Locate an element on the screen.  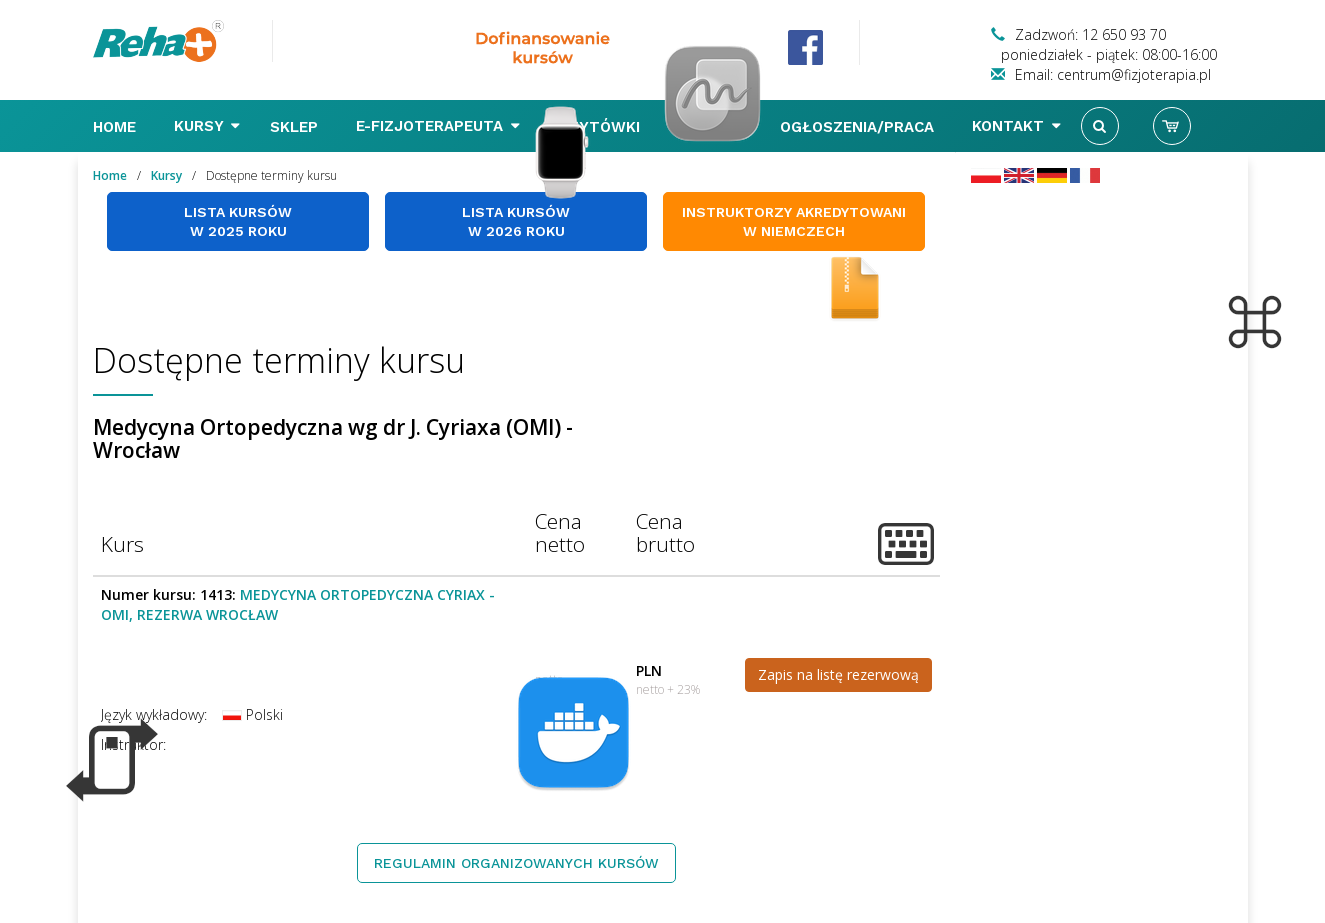
a compressed package or archive file is located at coordinates (855, 289).